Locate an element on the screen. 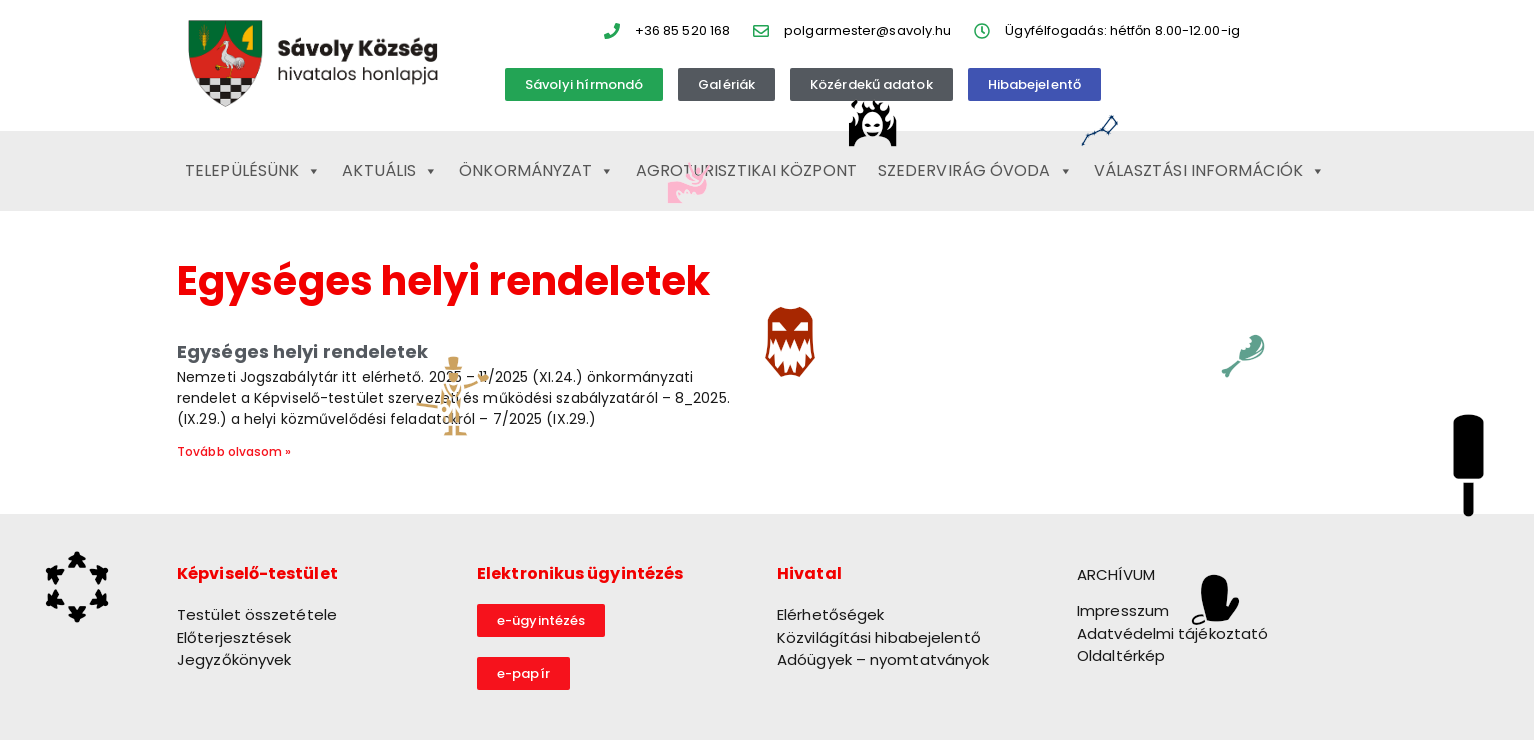 The height and width of the screenshot is (740, 1534). select a trap or hazard in a game interface is located at coordinates (790, 342).